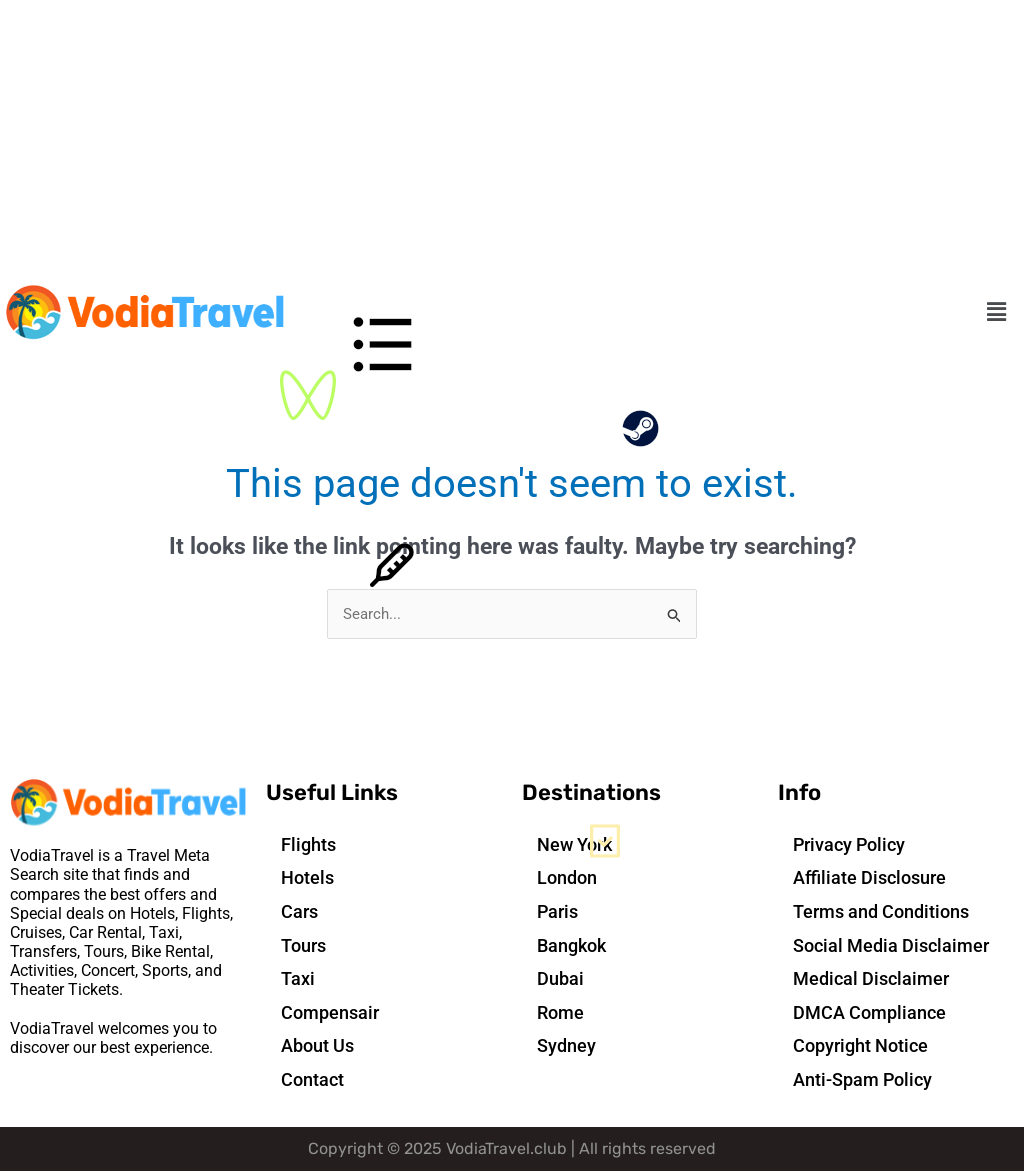 This screenshot has width=1024, height=1172. I want to click on open wechat channels, so click(308, 395).